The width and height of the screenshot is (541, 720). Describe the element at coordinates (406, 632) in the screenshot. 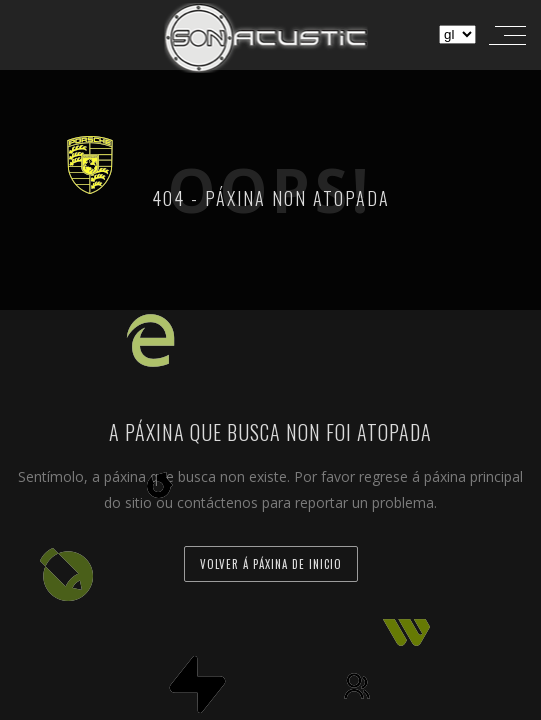

I see `western union logo` at that location.